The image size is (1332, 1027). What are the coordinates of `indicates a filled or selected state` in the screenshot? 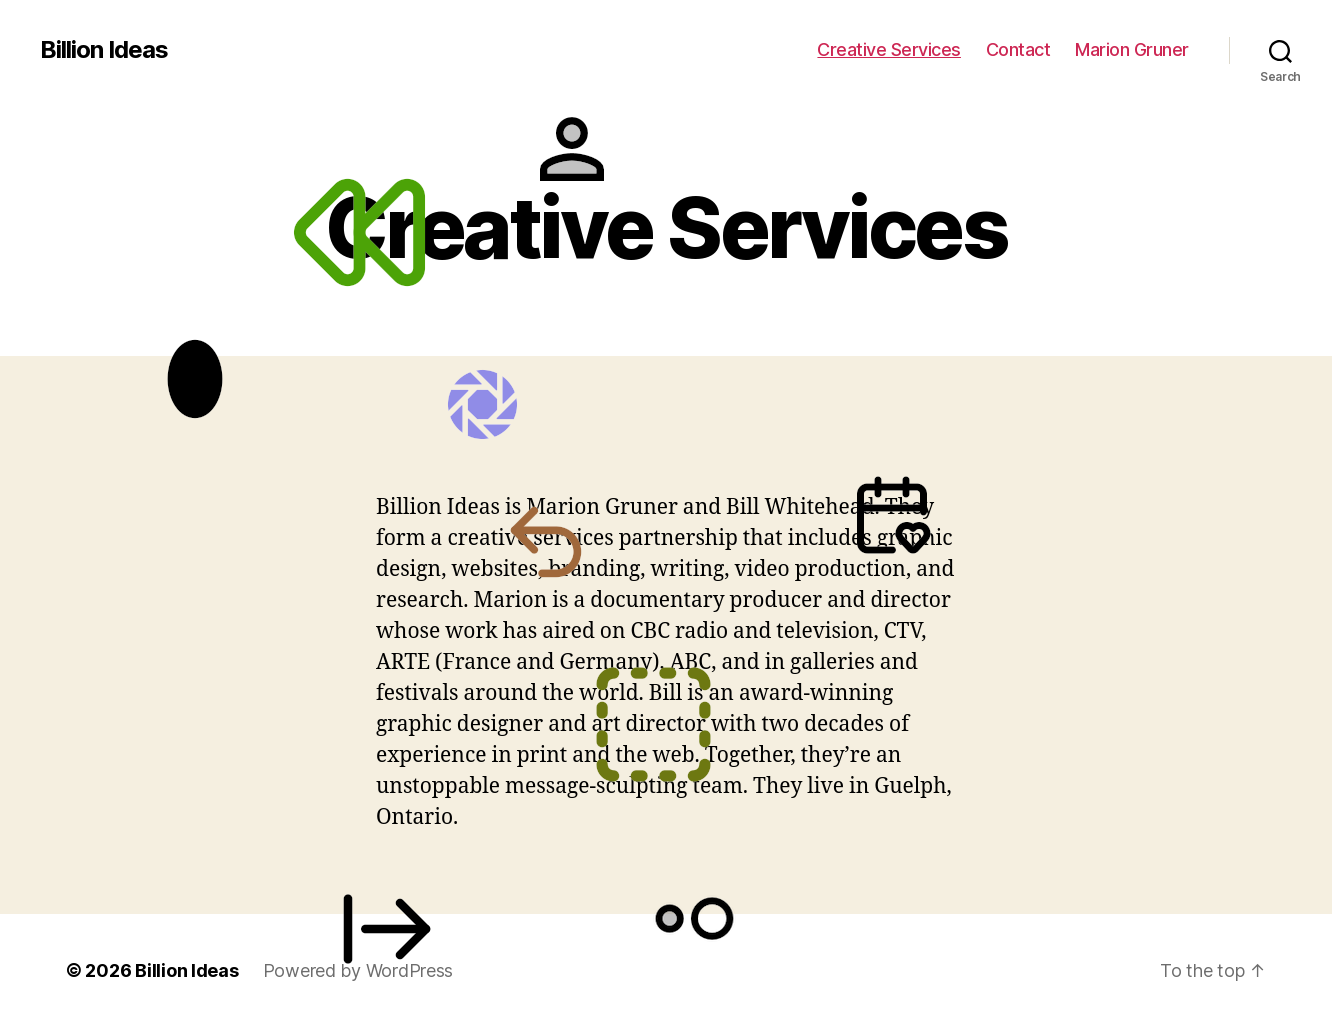 It's located at (195, 379).